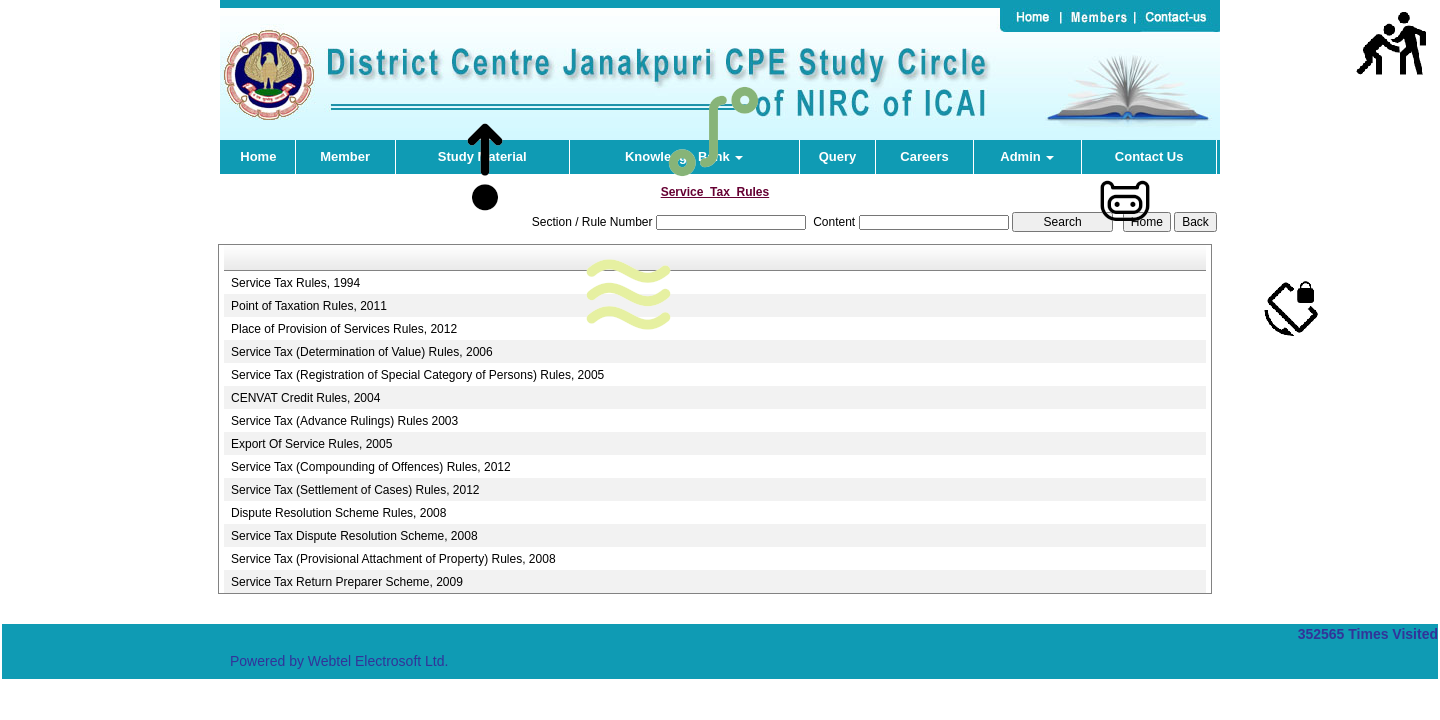 This screenshot has height=720, width=1440. Describe the element at coordinates (1391, 46) in the screenshot. I see `access kabaddi sports content or scores` at that location.